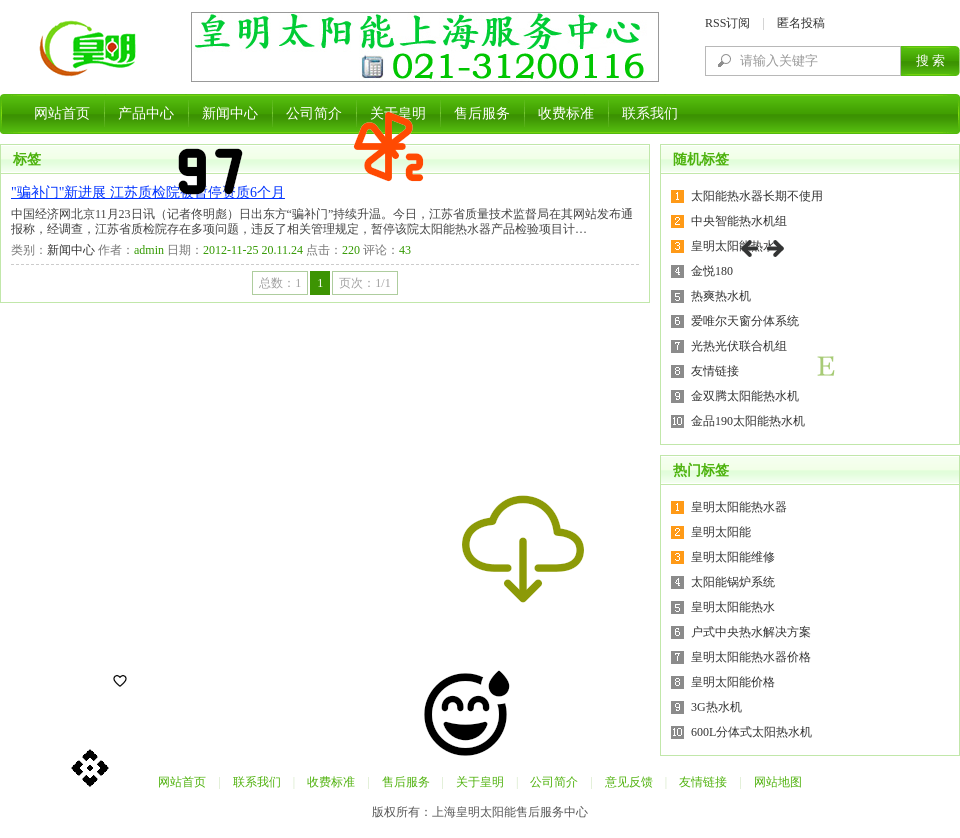 The height and width of the screenshot is (838, 960). Describe the element at coordinates (90, 768) in the screenshot. I see `access API settings or configuration` at that location.